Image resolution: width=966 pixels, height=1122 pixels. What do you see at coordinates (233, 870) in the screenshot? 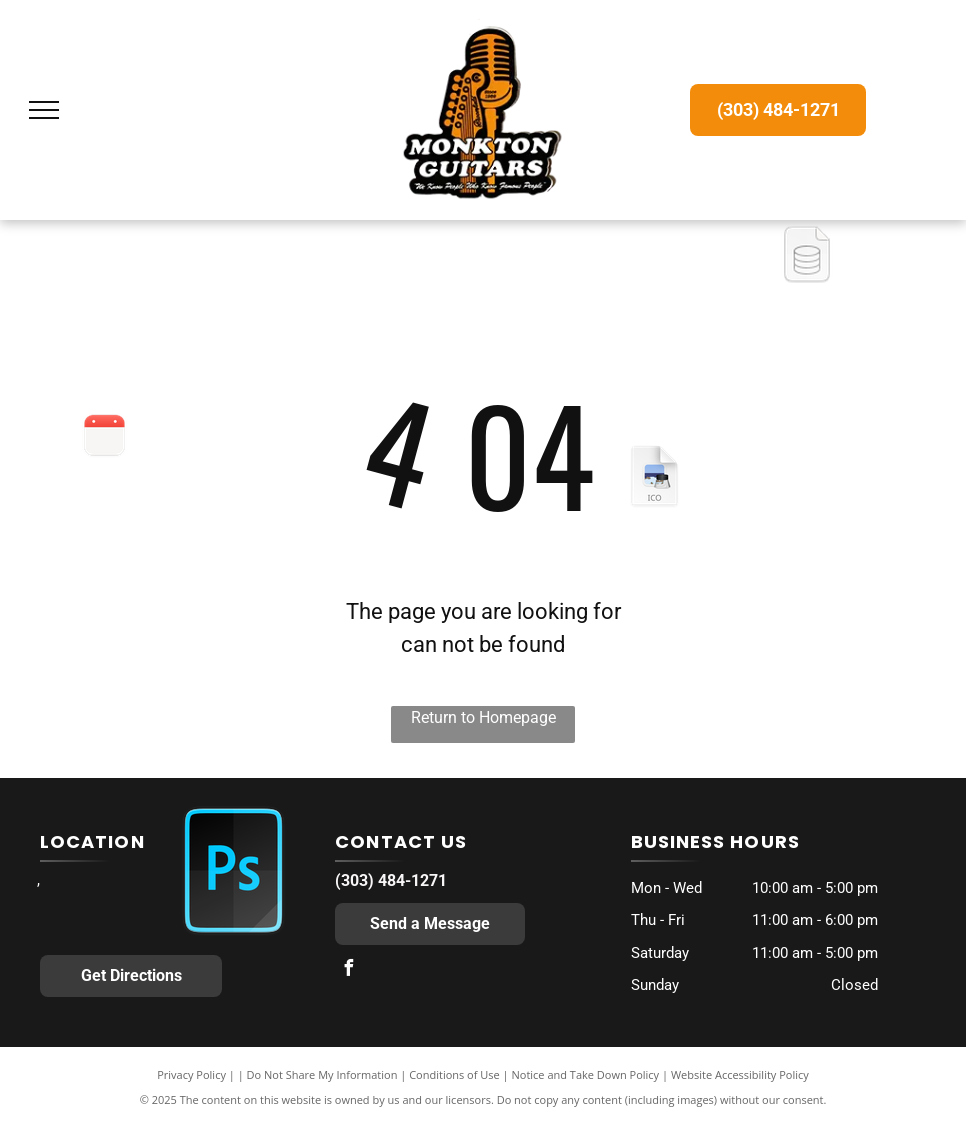
I see `adobe photoshop file type indicator` at bounding box center [233, 870].